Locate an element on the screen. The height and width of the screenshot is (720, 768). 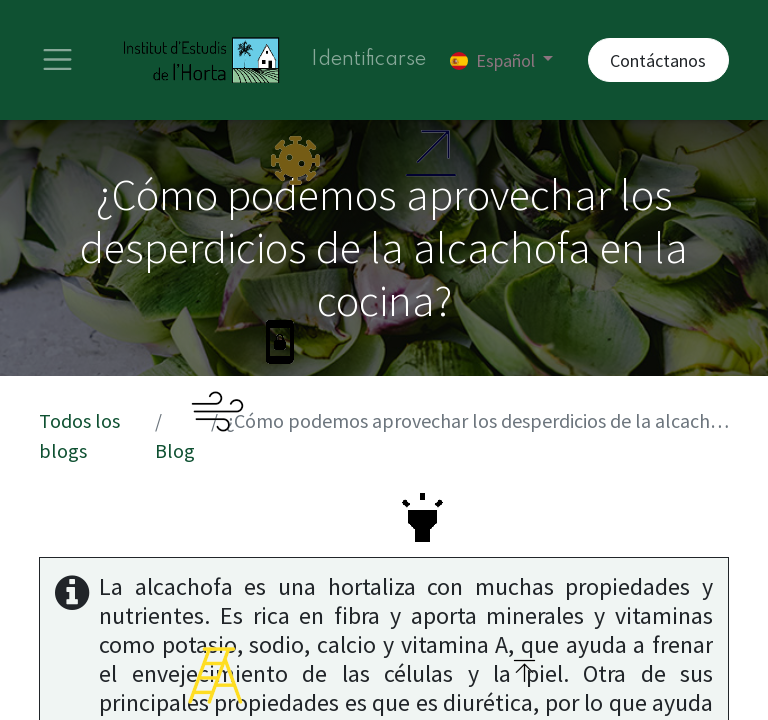
open link in new tab or window is located at coordinates (431, 151).